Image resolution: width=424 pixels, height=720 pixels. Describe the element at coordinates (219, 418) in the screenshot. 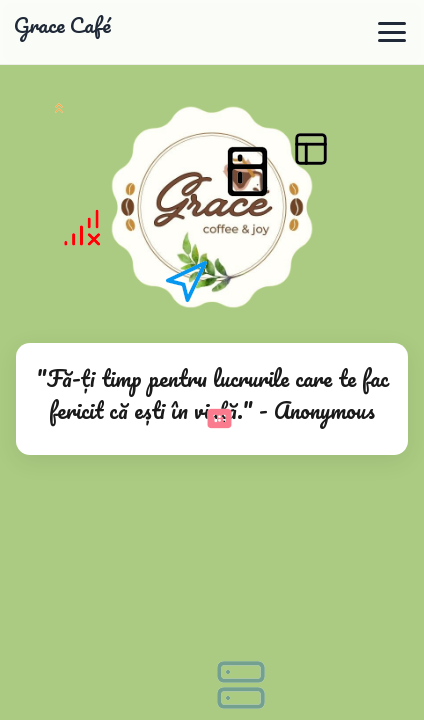

I see `indicates a one-to-one relationship in a database or data model` at that location.